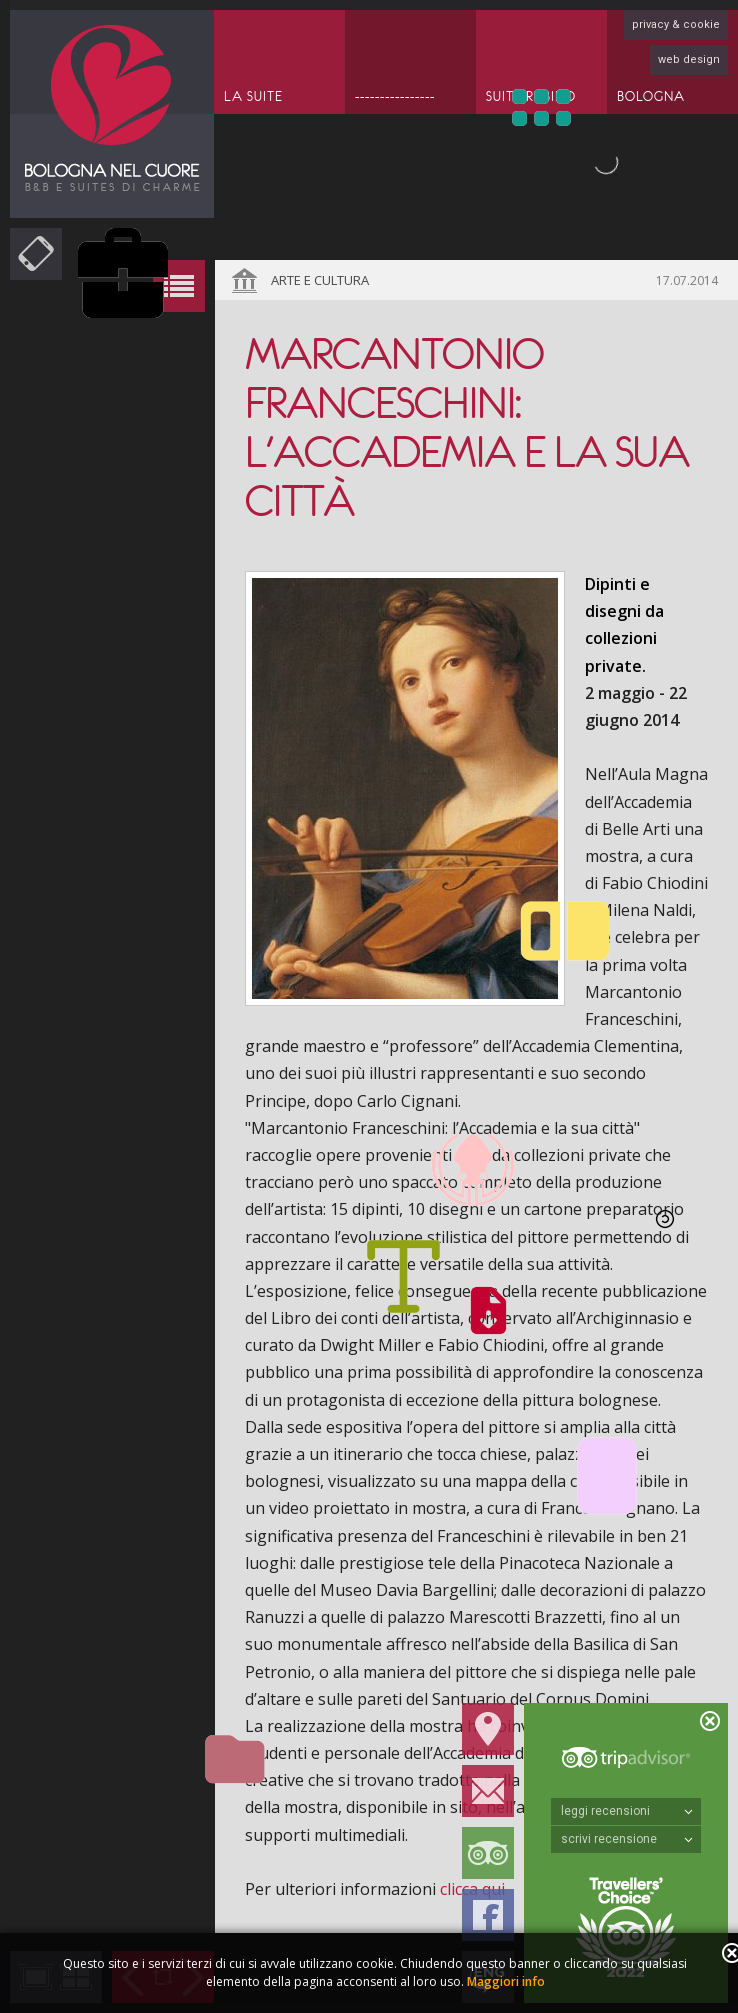  Describe the element at coordinates (565, 931) in the screenshot. I see `access sleep or bedding settings` at that location.